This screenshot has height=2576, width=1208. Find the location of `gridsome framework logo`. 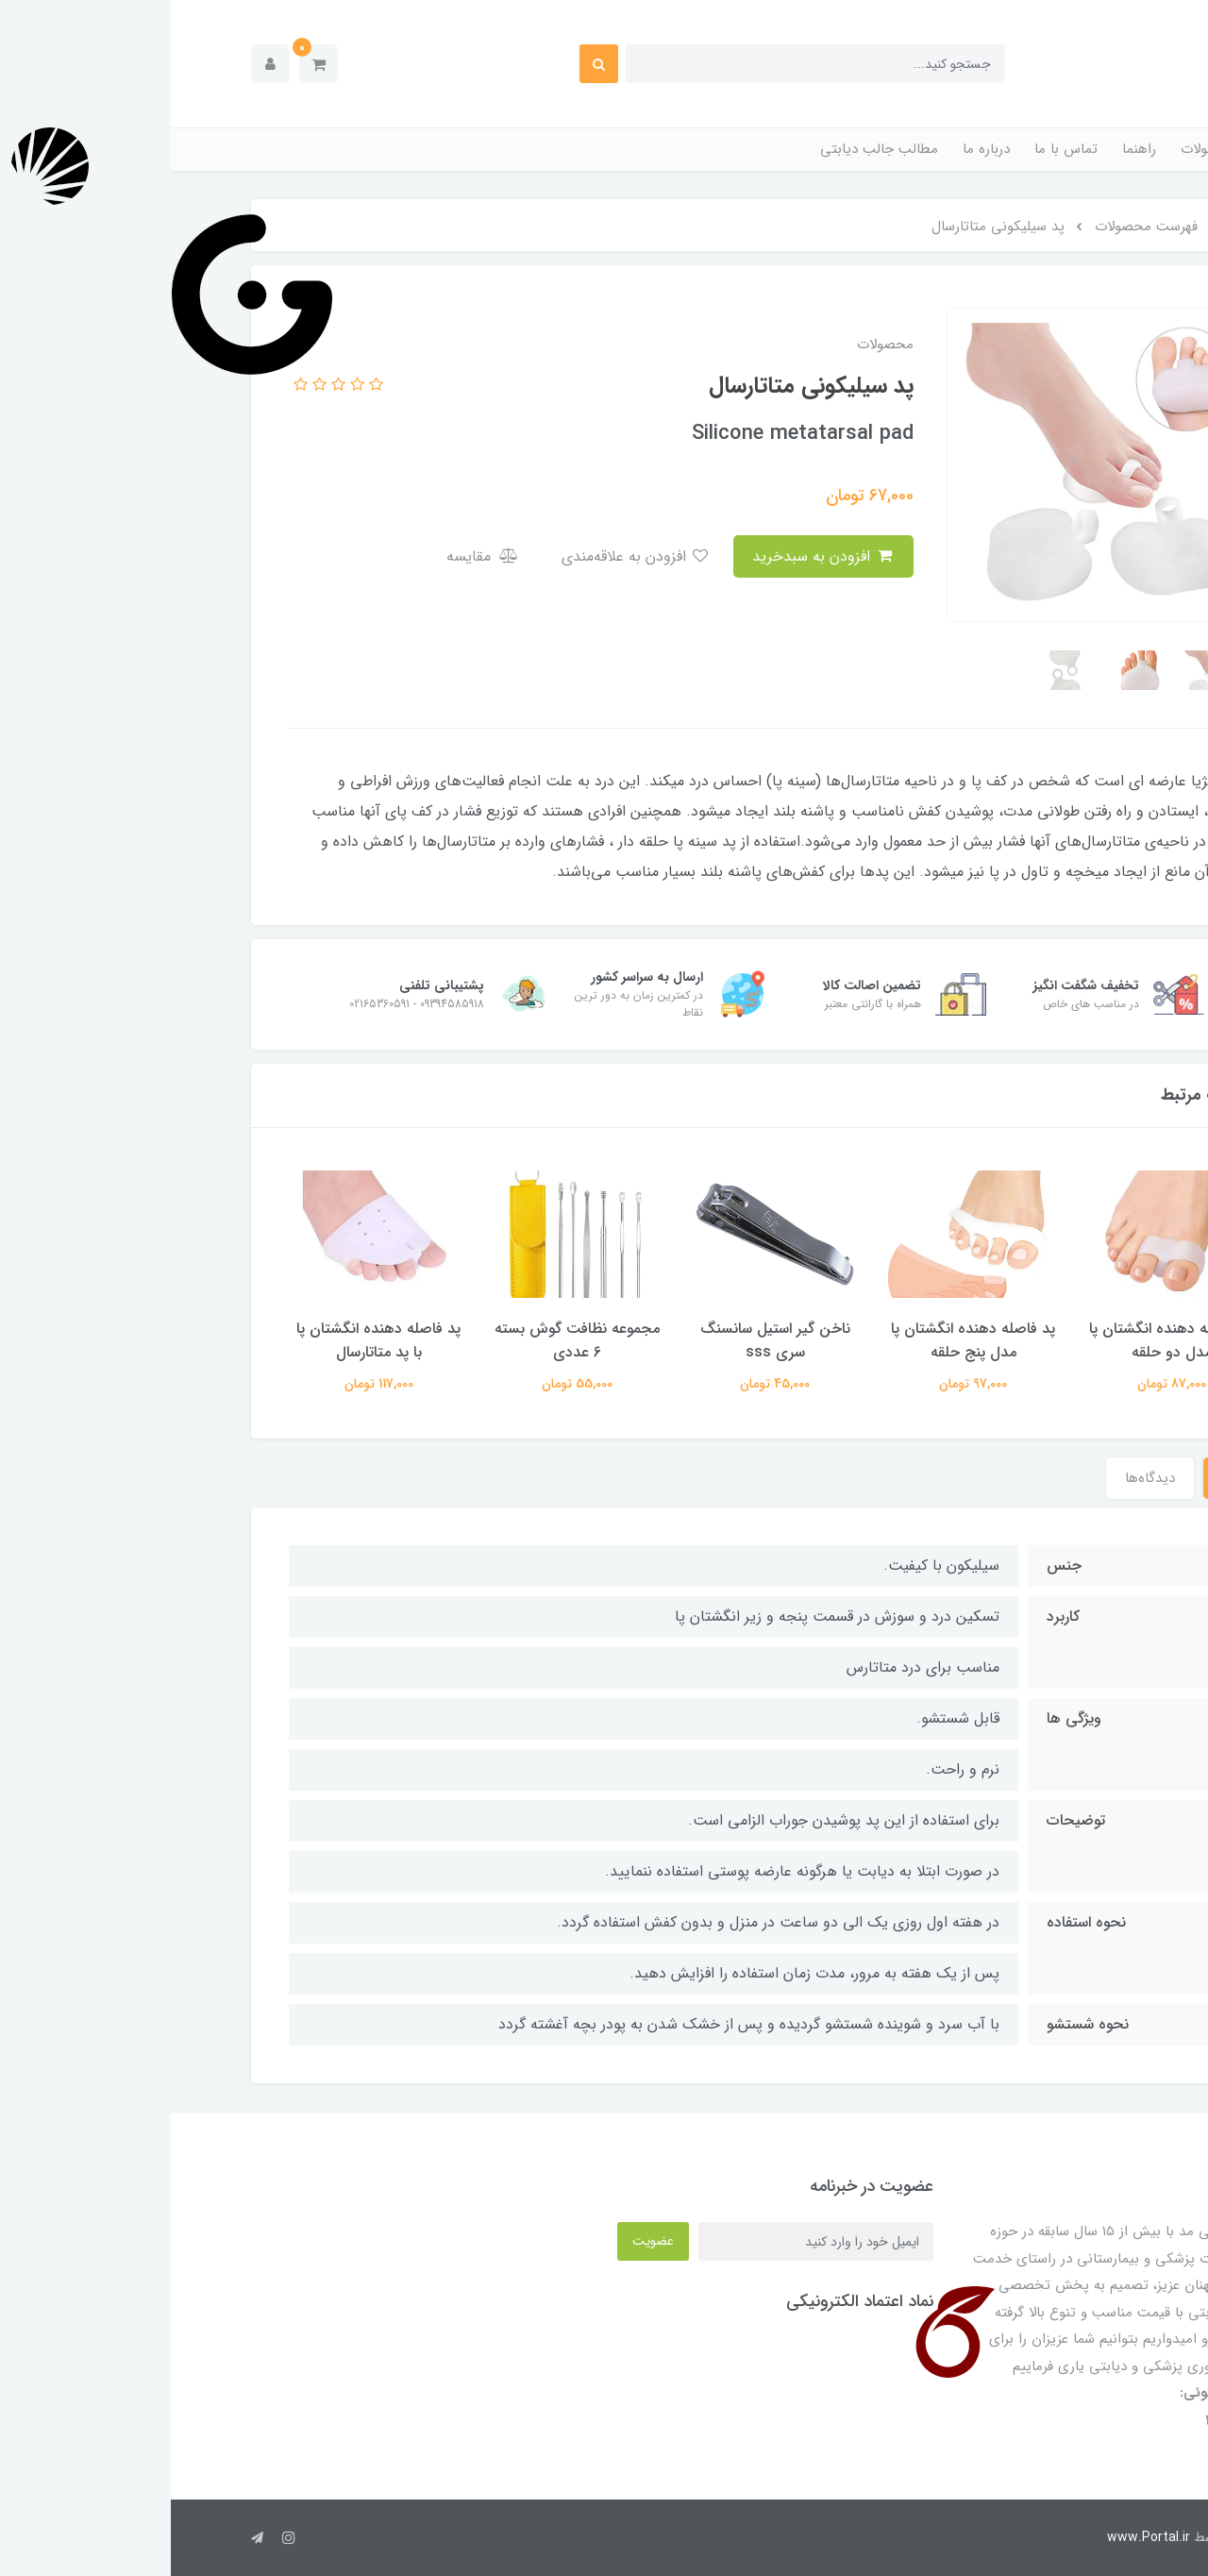

gridsome framework logo is located at coordinates (252, 295).